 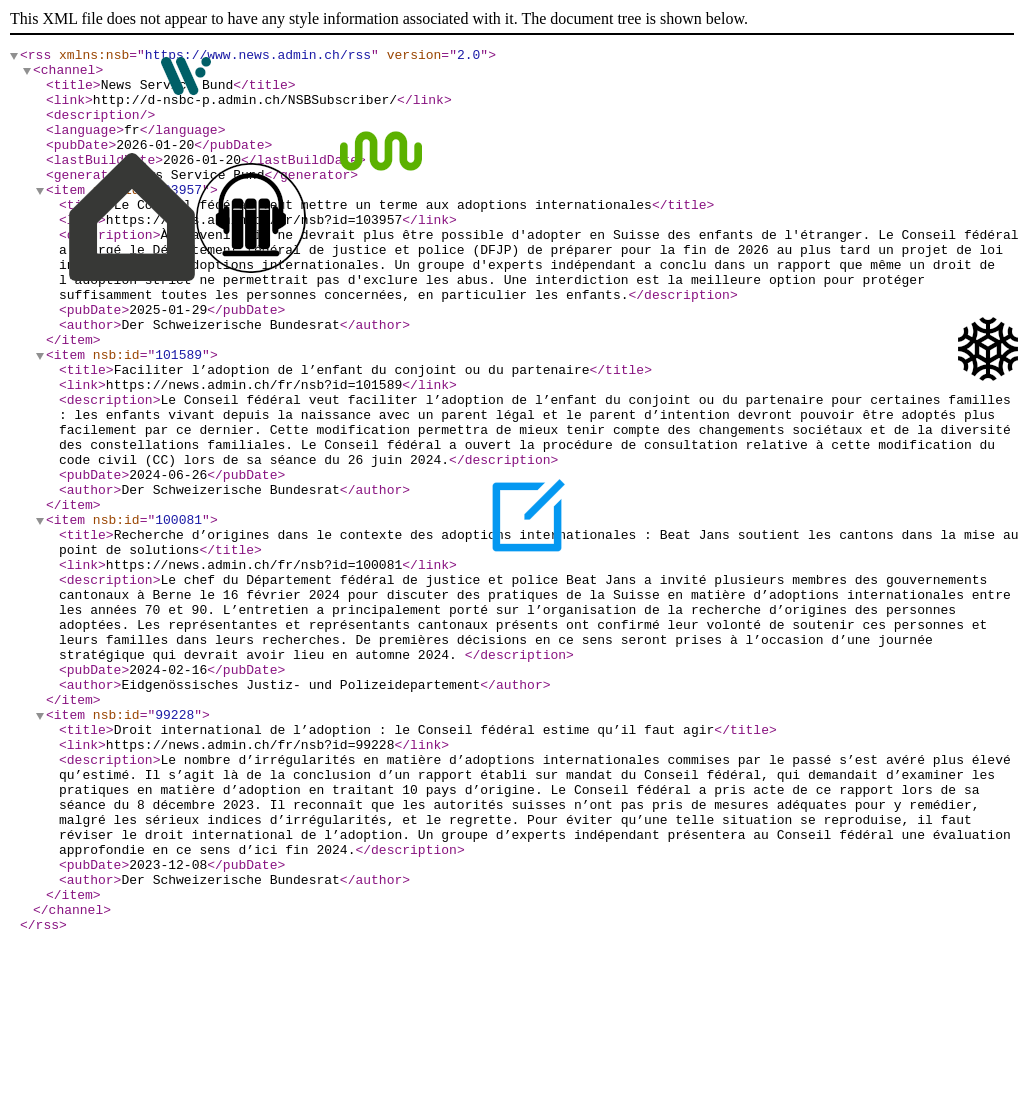 What do you see at coordinates (988, 349) in the screenshot?
I see `Picard Surgelés brand logo` at bounding box center [988, 349].